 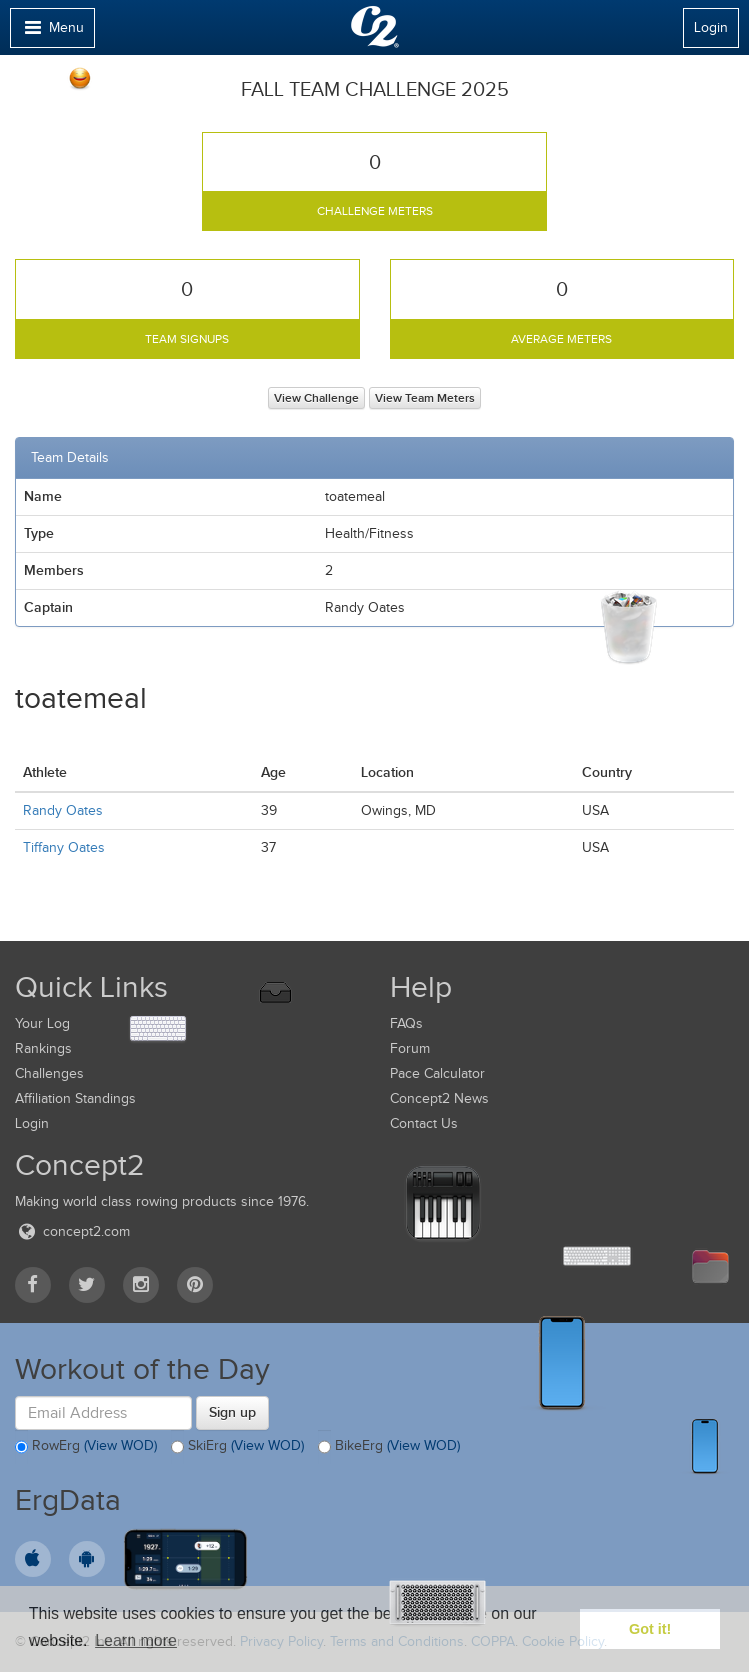 What do you see at coordinates (158, 1029) in the screenshot?
I see `bluetooth keyboard connected` at bounding box center [158, 1029].